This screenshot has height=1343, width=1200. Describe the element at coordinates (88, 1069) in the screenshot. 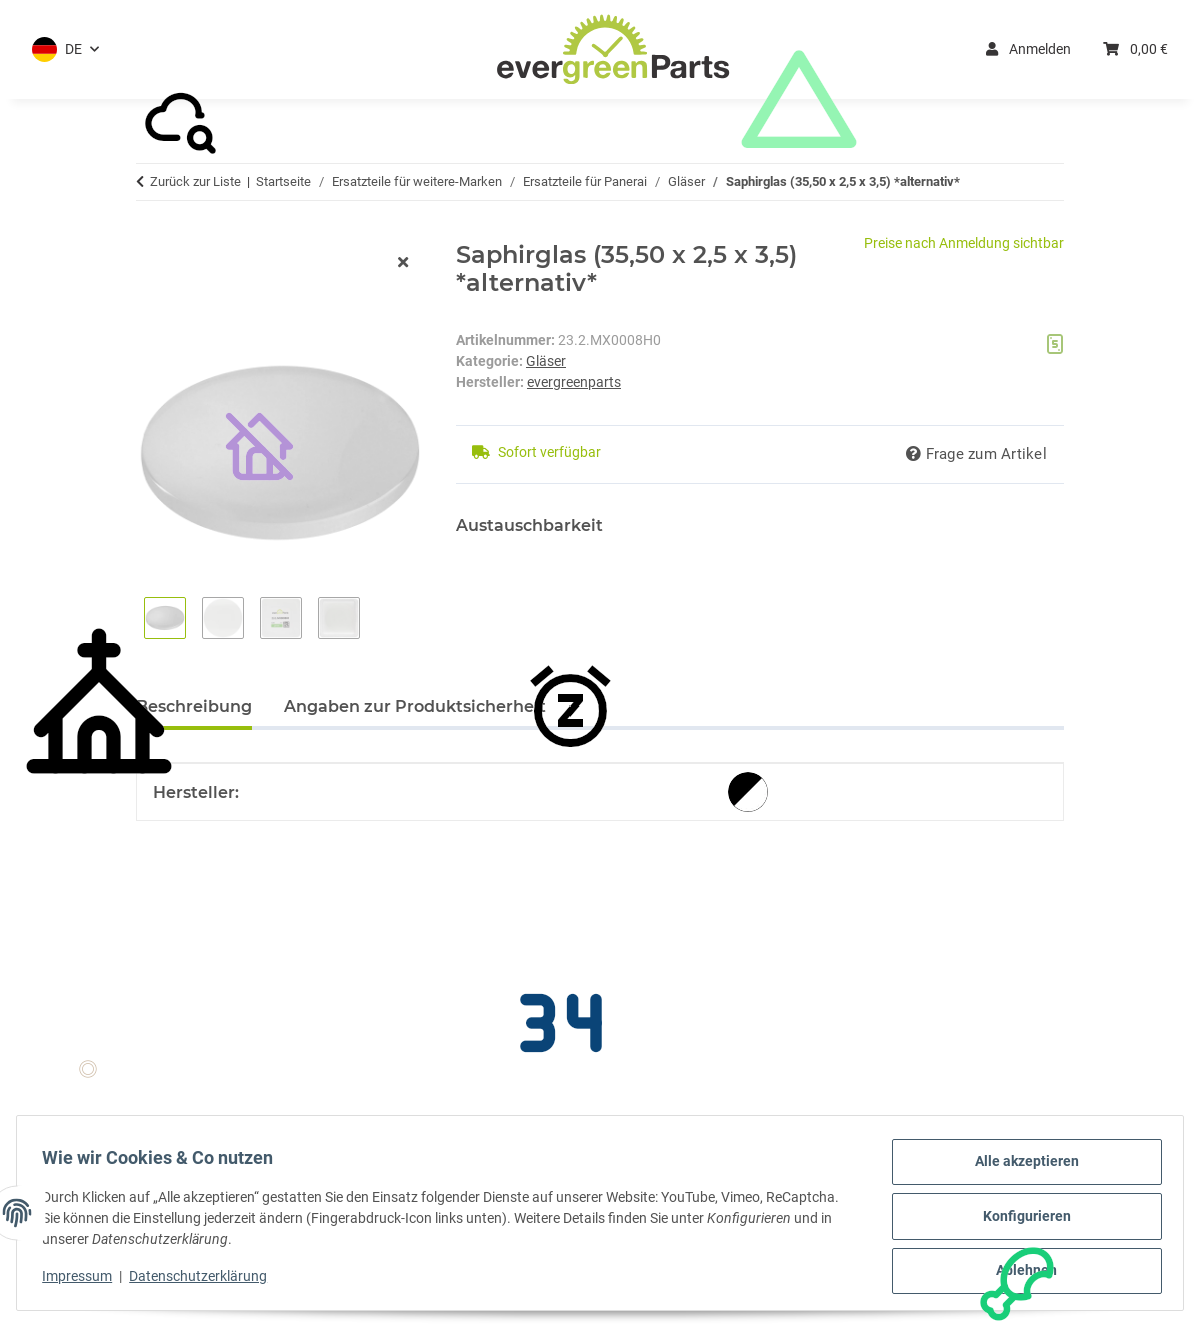

I see `start recording audio or video` at that location.